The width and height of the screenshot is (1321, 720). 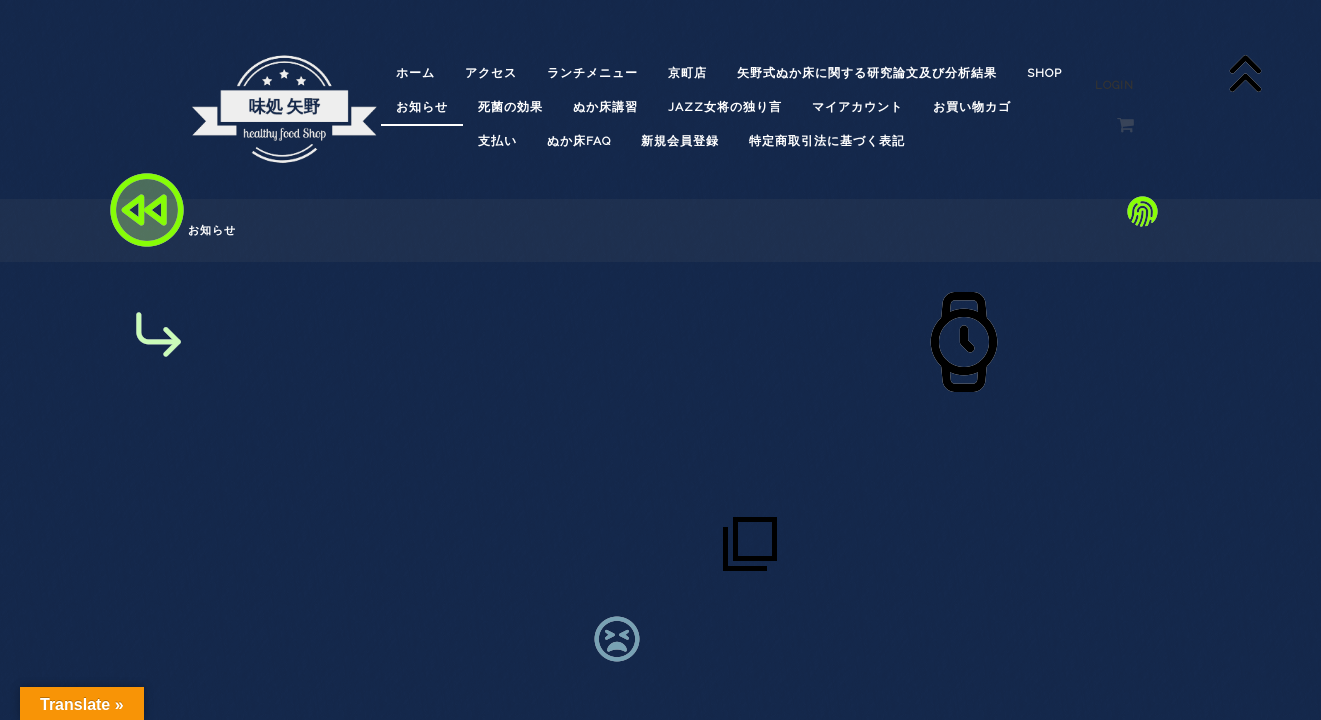 I want to click on view time or clock settings, so click(x=964, y=342).